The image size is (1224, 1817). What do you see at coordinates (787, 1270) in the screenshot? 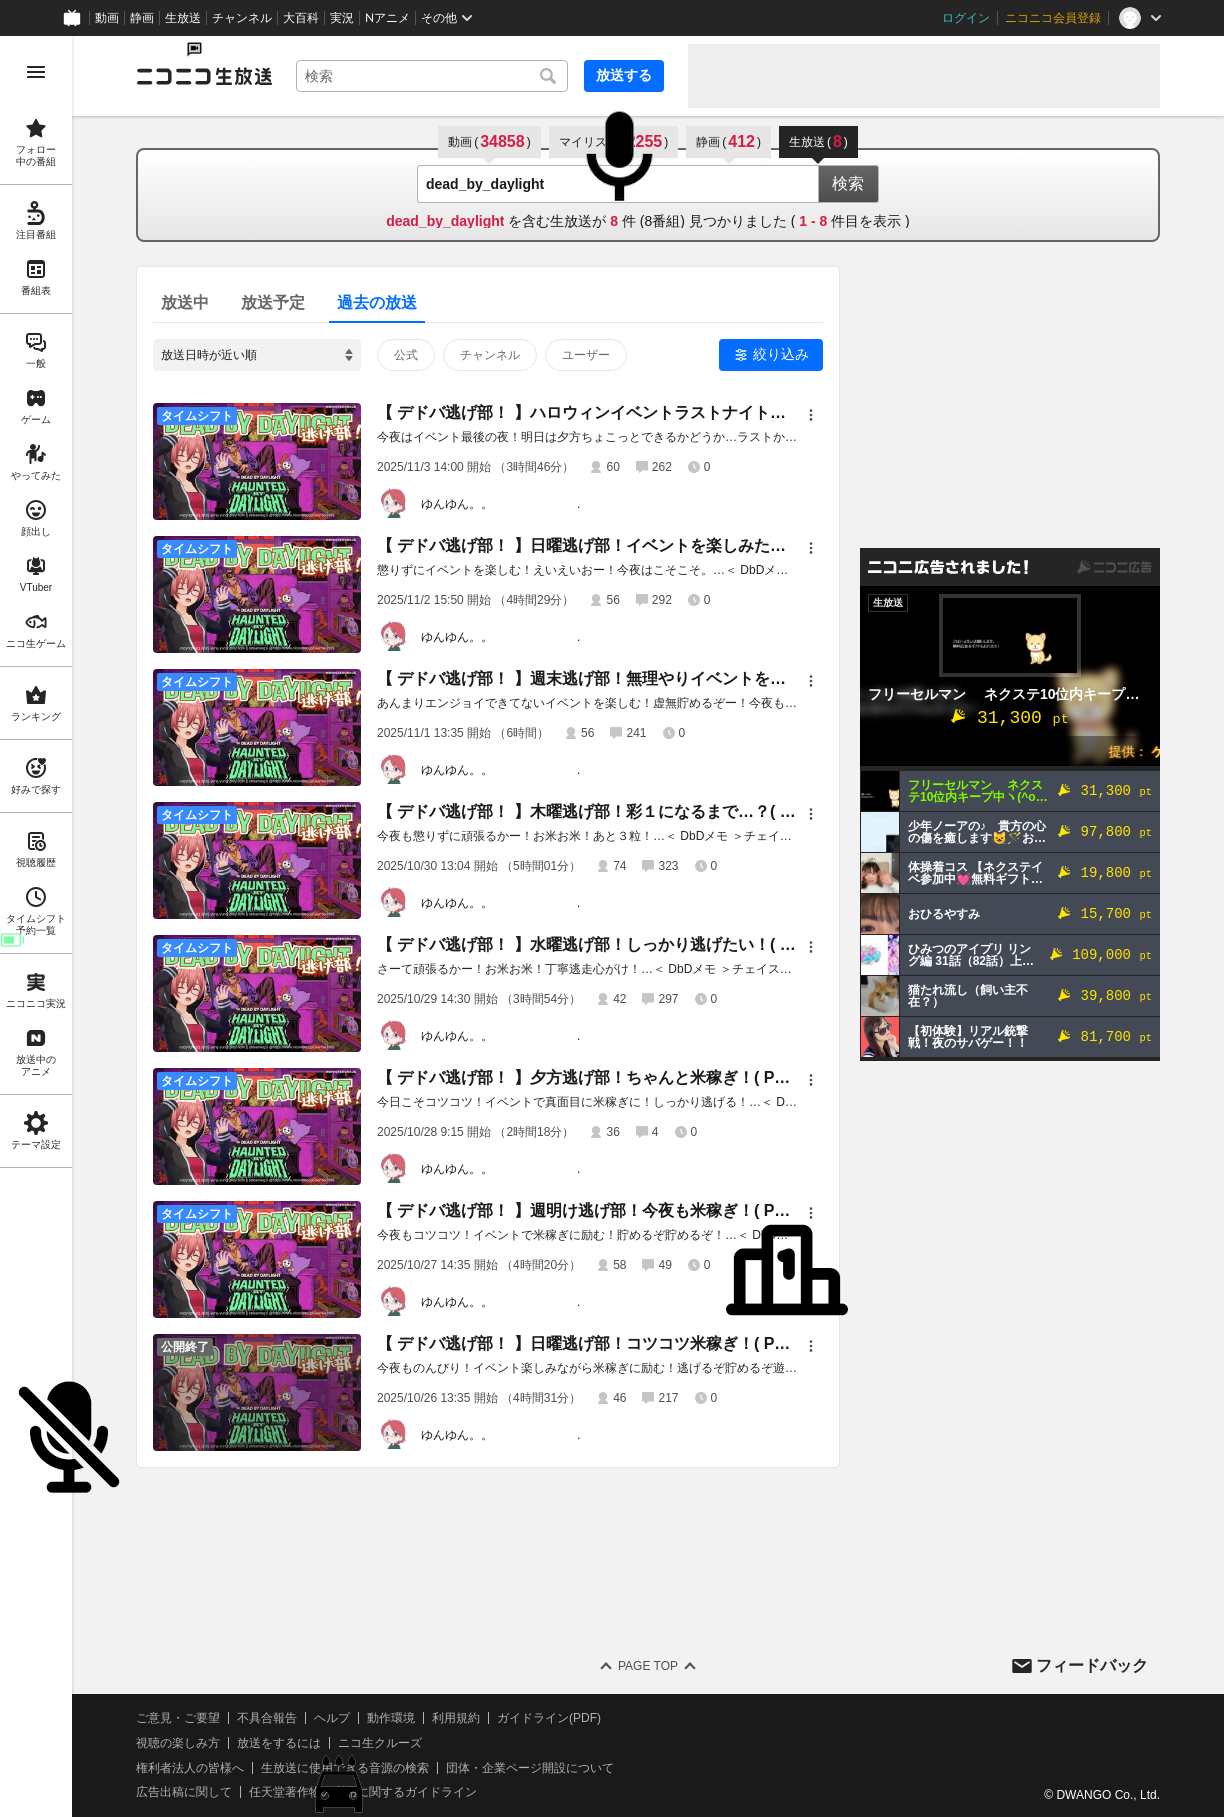
I see `view leaderboard rankings` at bounding box center [787, 1270].